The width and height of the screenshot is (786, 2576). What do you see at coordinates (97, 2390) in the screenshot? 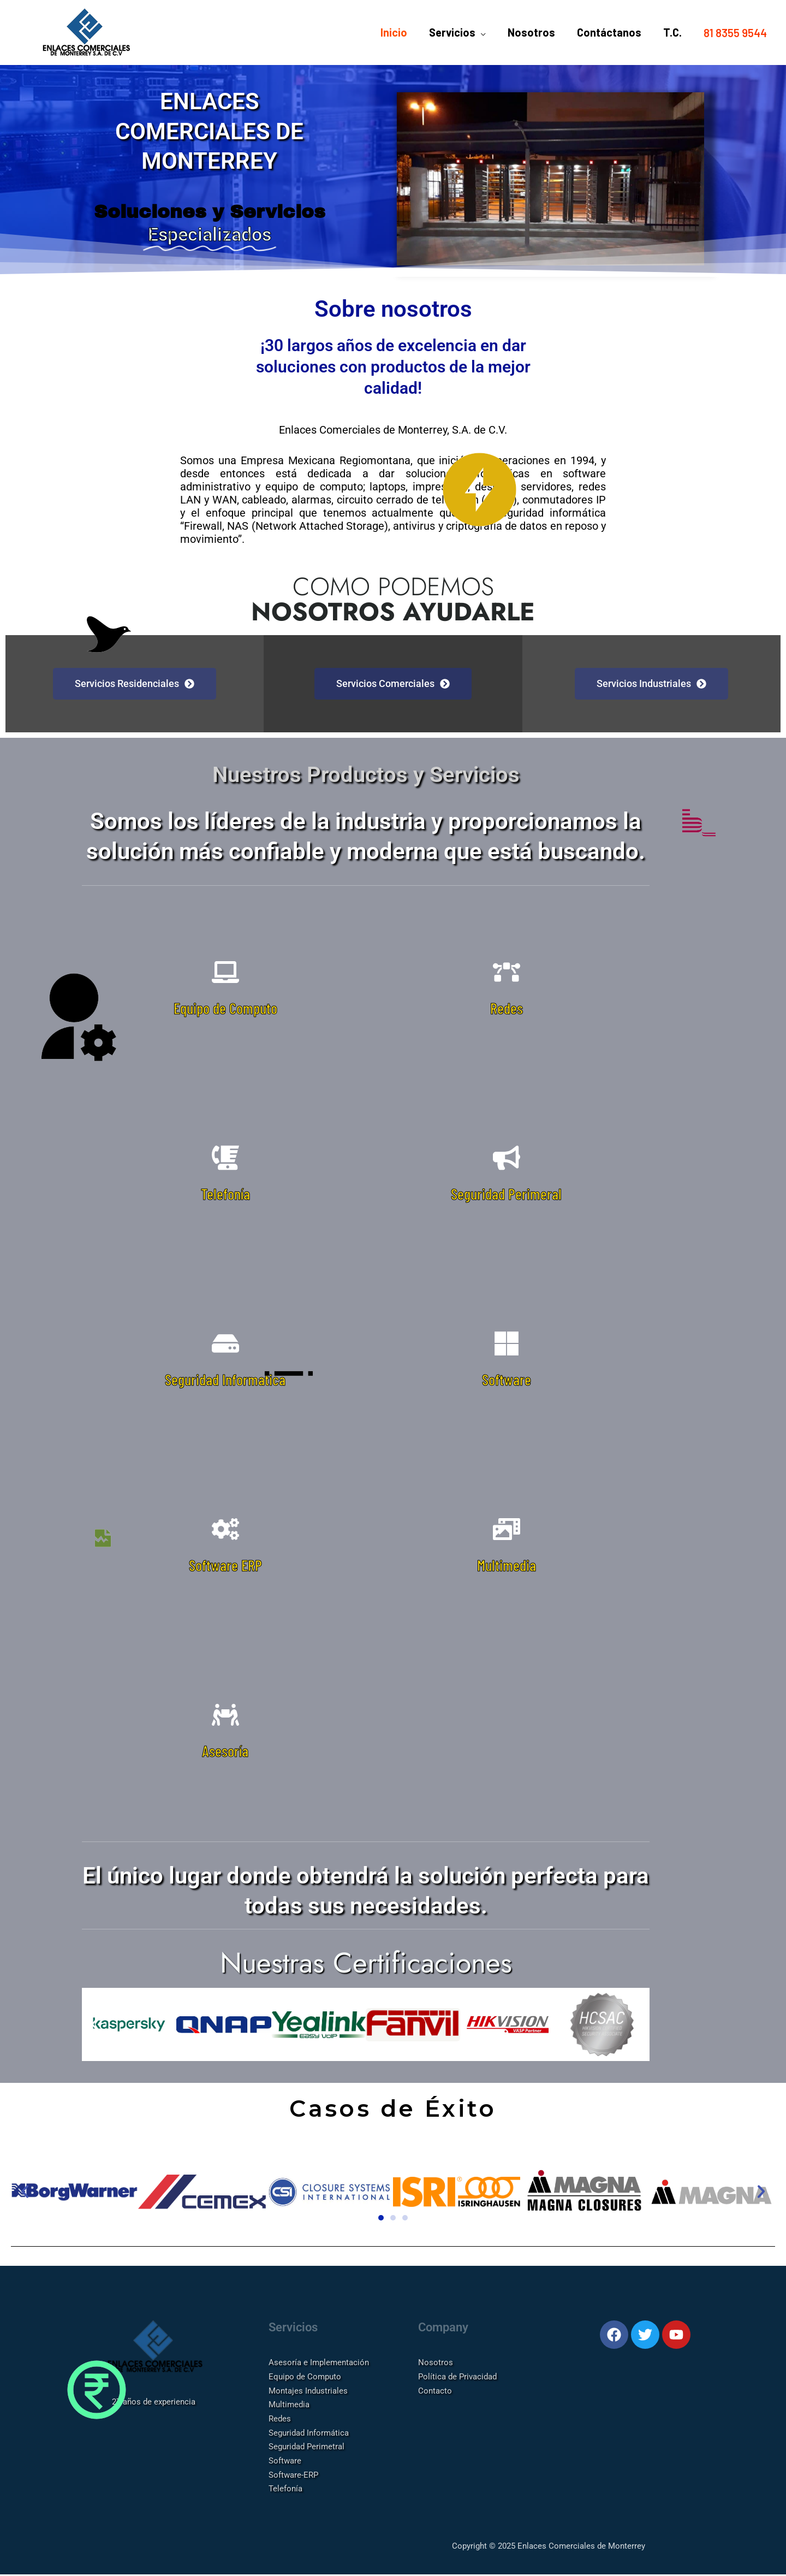
I see `view balance or payment amount in rupees` at bounding box center [97, 2390].